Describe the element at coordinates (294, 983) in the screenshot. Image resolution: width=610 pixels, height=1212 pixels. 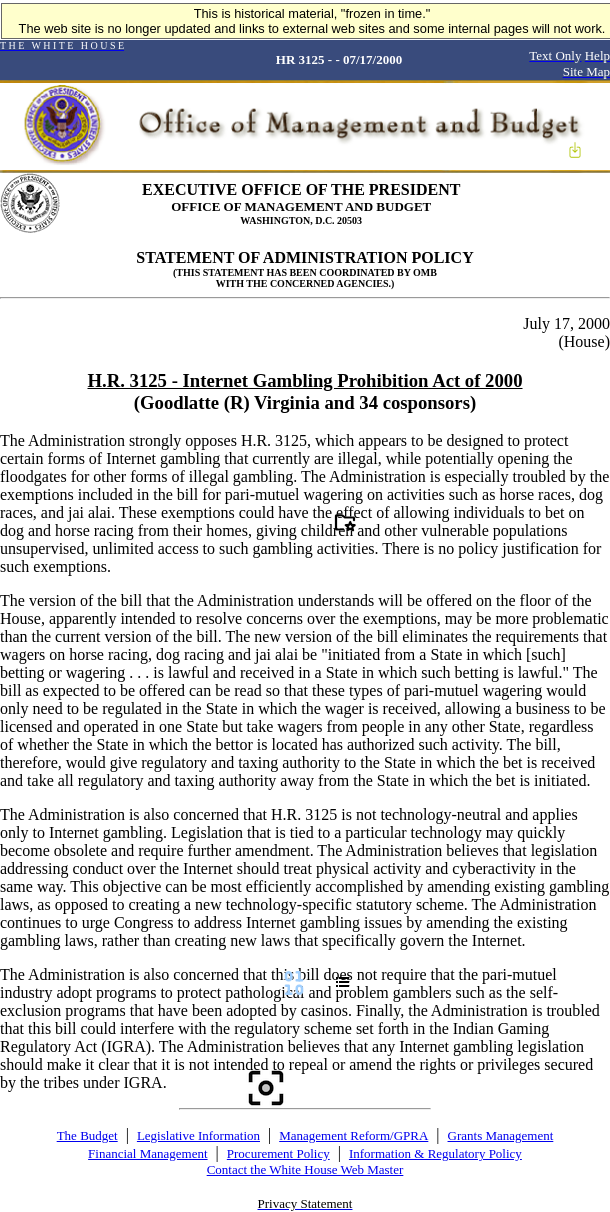
I see `view or edit binary code` at that location.